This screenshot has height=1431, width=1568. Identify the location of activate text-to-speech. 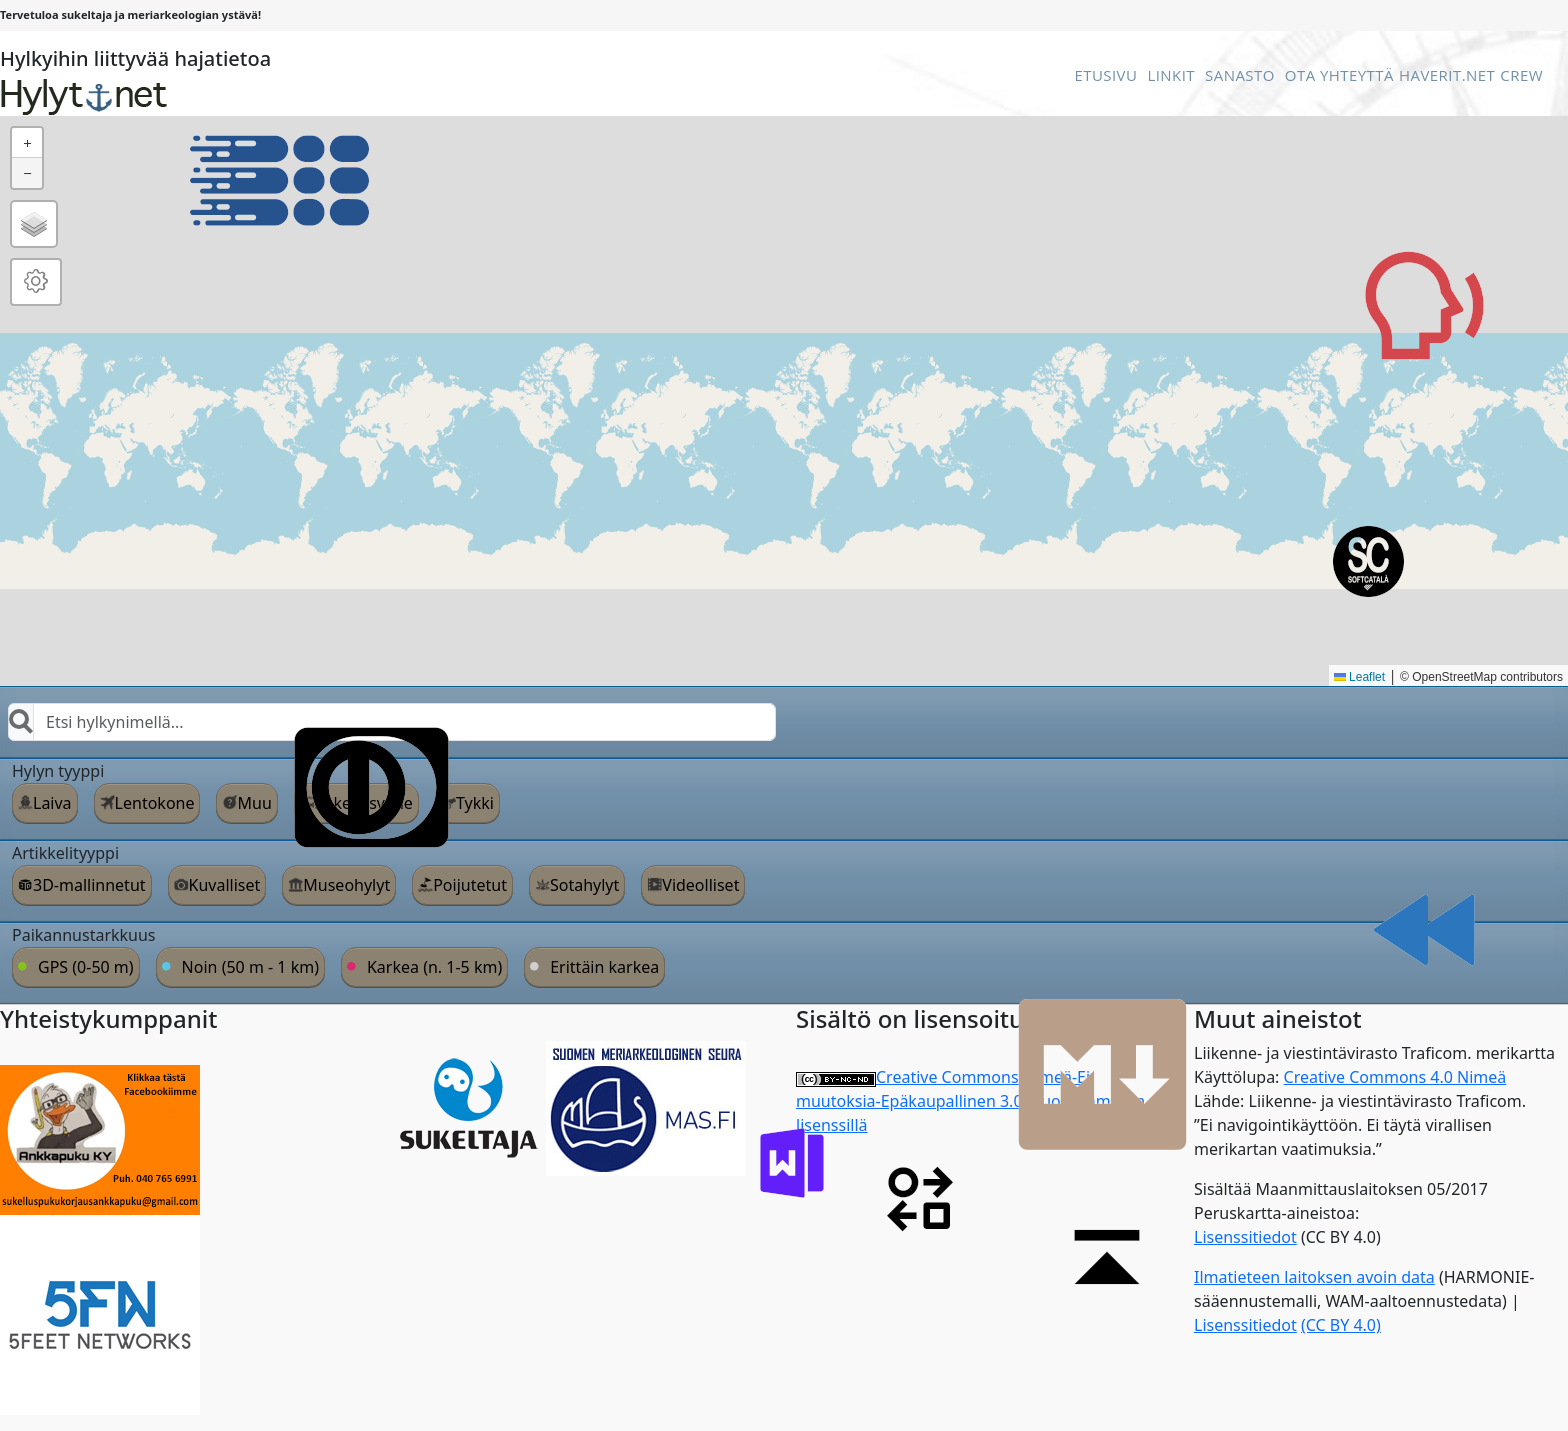
(1424, 305).